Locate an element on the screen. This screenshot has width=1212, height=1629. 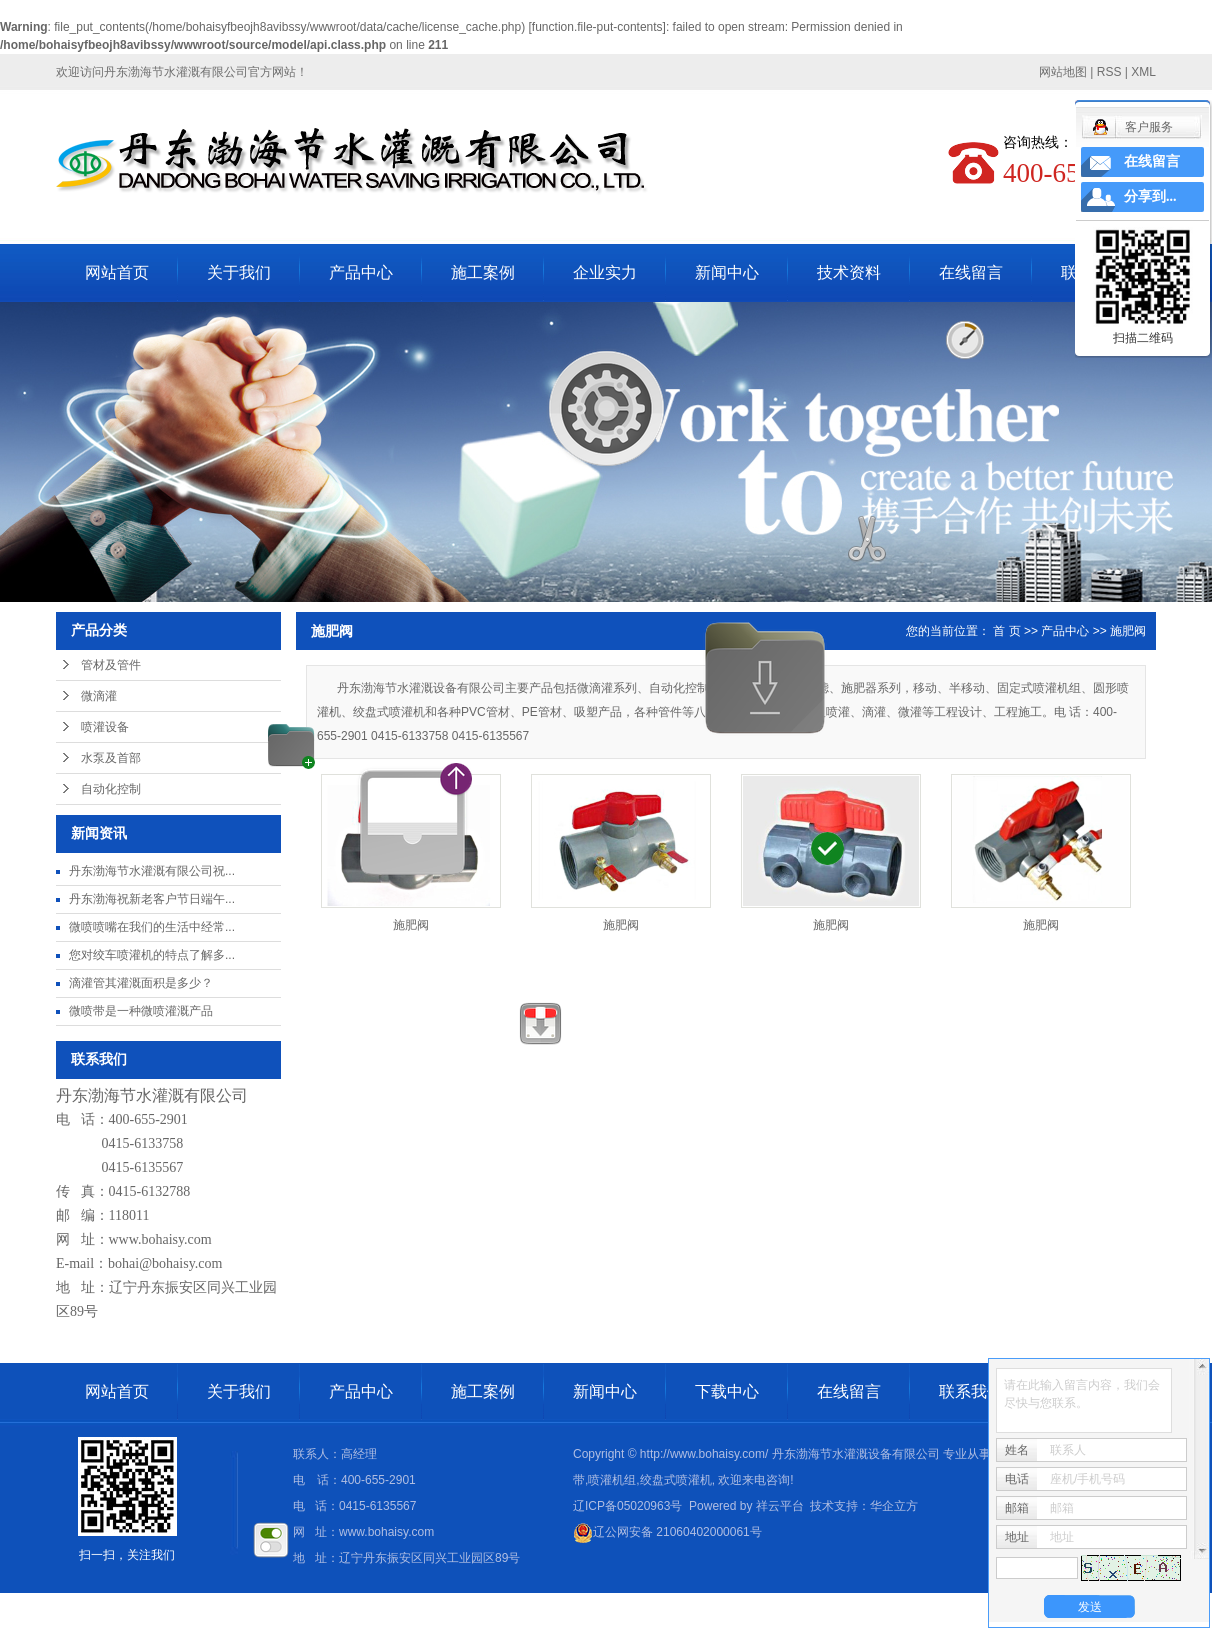
view or edit document properties is located at coordinates (606, 408).